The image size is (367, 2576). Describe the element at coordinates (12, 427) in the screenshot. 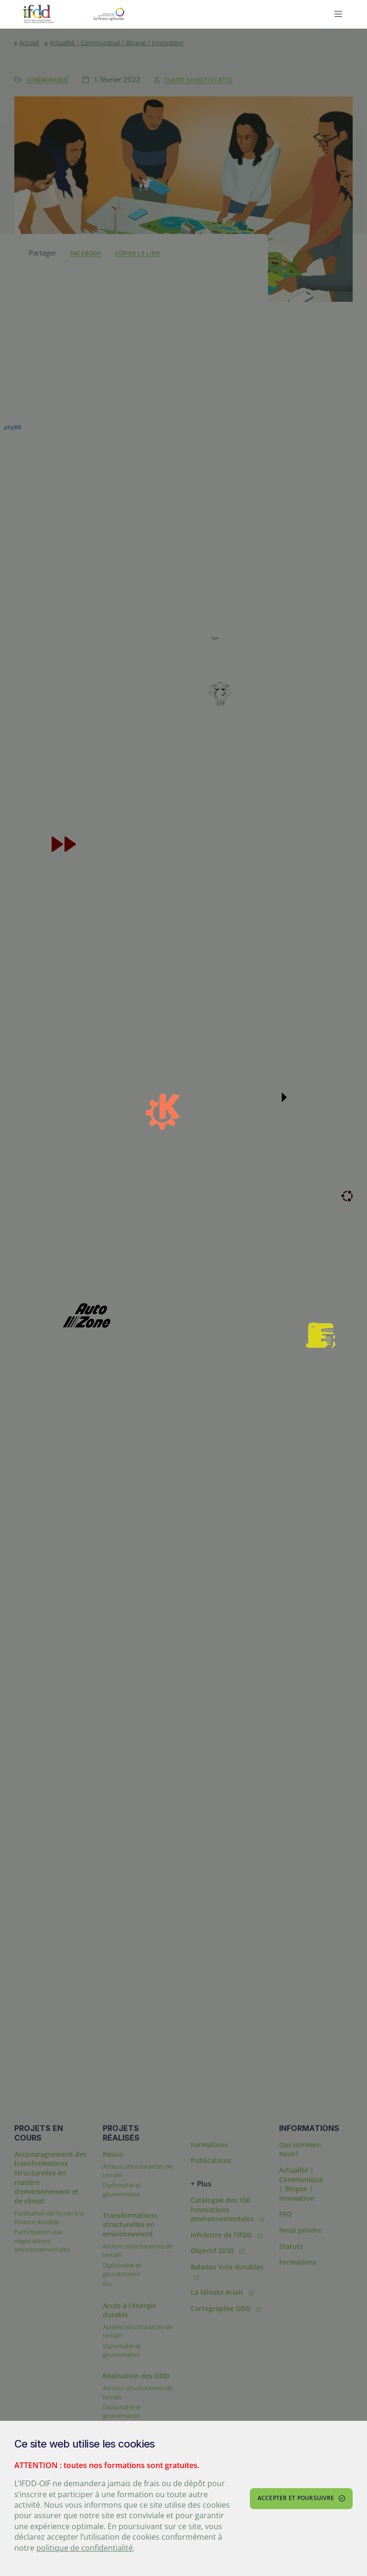

I see `visit phpBB forum software website` at that location.